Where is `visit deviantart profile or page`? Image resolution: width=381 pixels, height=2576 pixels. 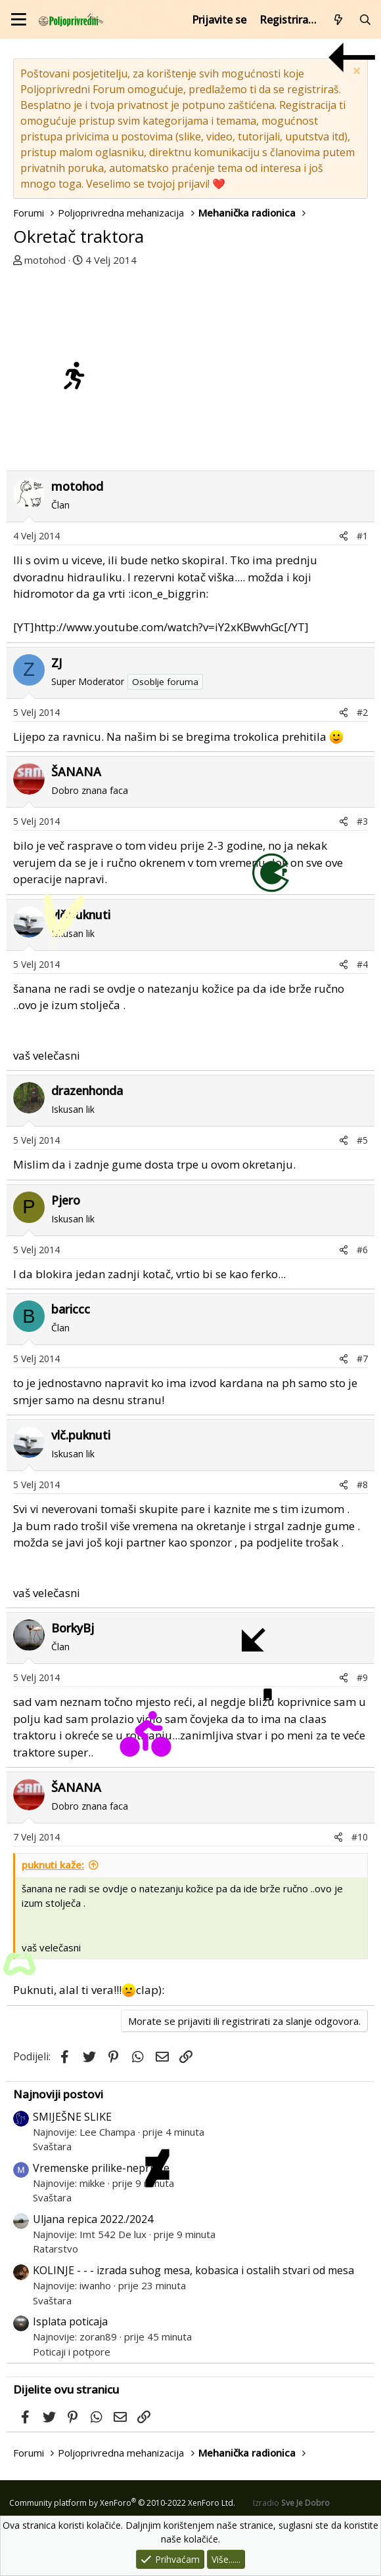
visit deviantart profile or page is located at coordinates (157, 2168).